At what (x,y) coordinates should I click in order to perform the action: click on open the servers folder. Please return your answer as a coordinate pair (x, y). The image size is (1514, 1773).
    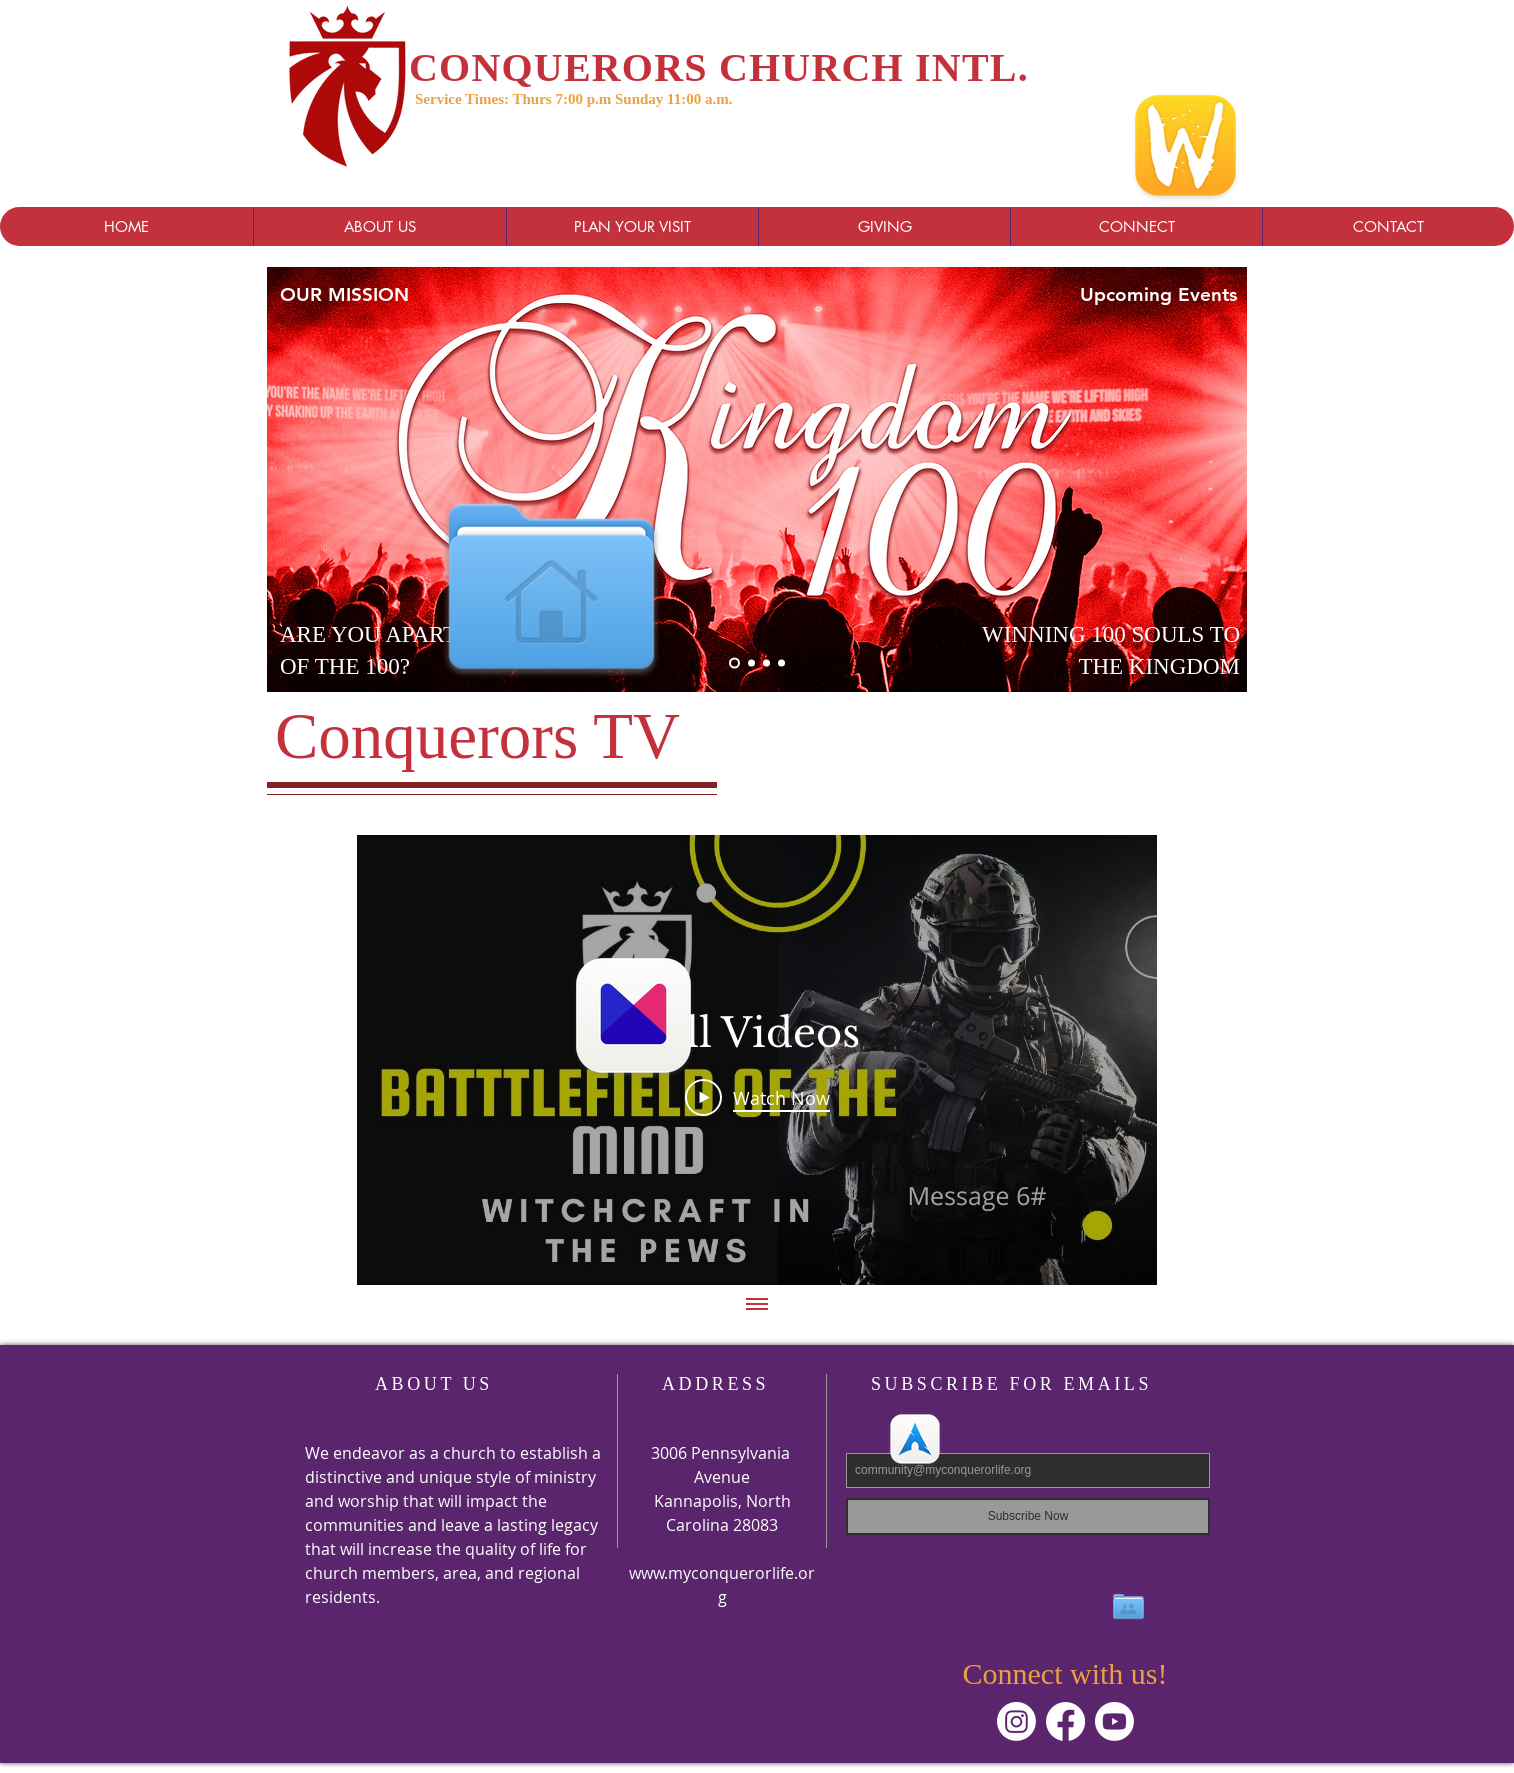
    Looking at the image, I should click on (1128, 1606).